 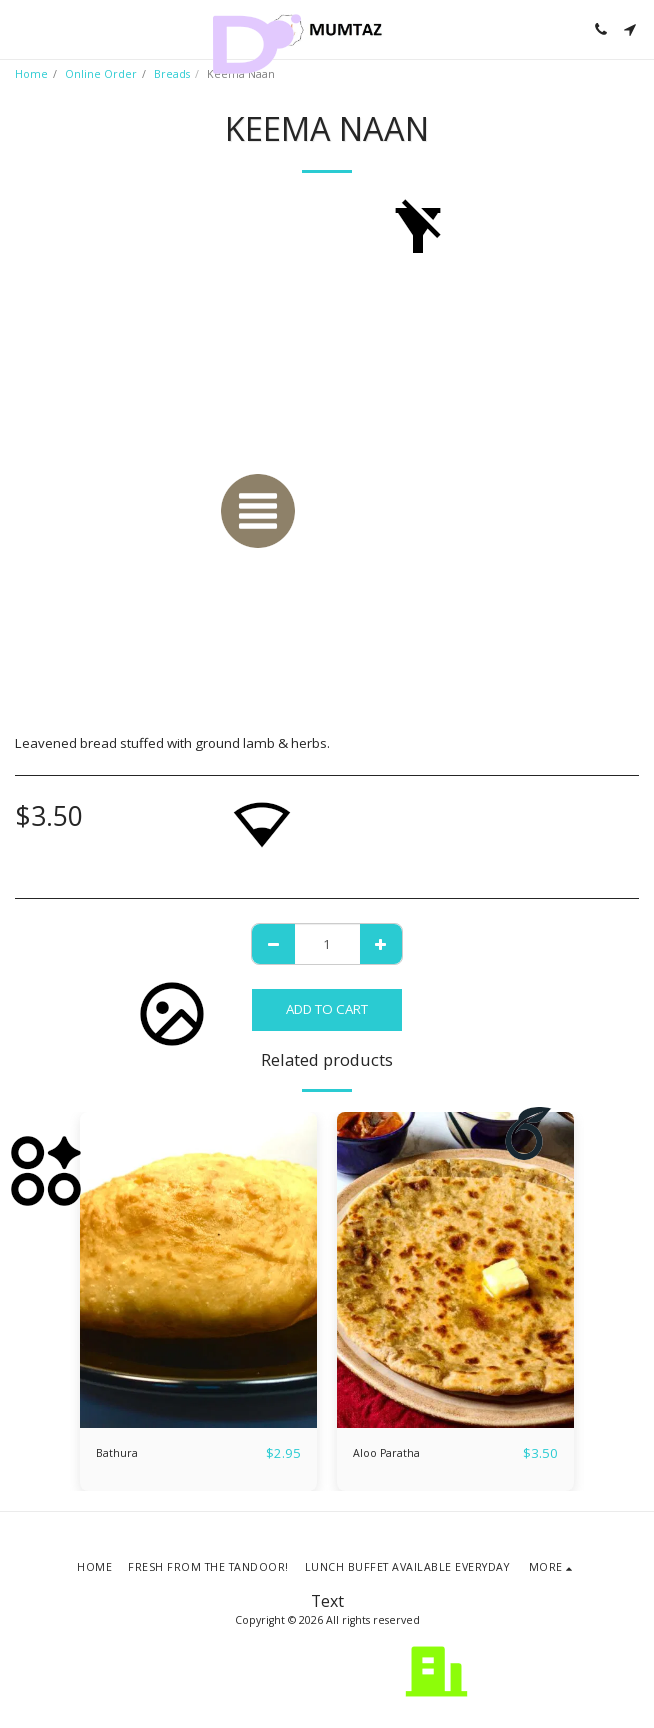 I want to click on D programming language logo, so click(x=257, y=44).